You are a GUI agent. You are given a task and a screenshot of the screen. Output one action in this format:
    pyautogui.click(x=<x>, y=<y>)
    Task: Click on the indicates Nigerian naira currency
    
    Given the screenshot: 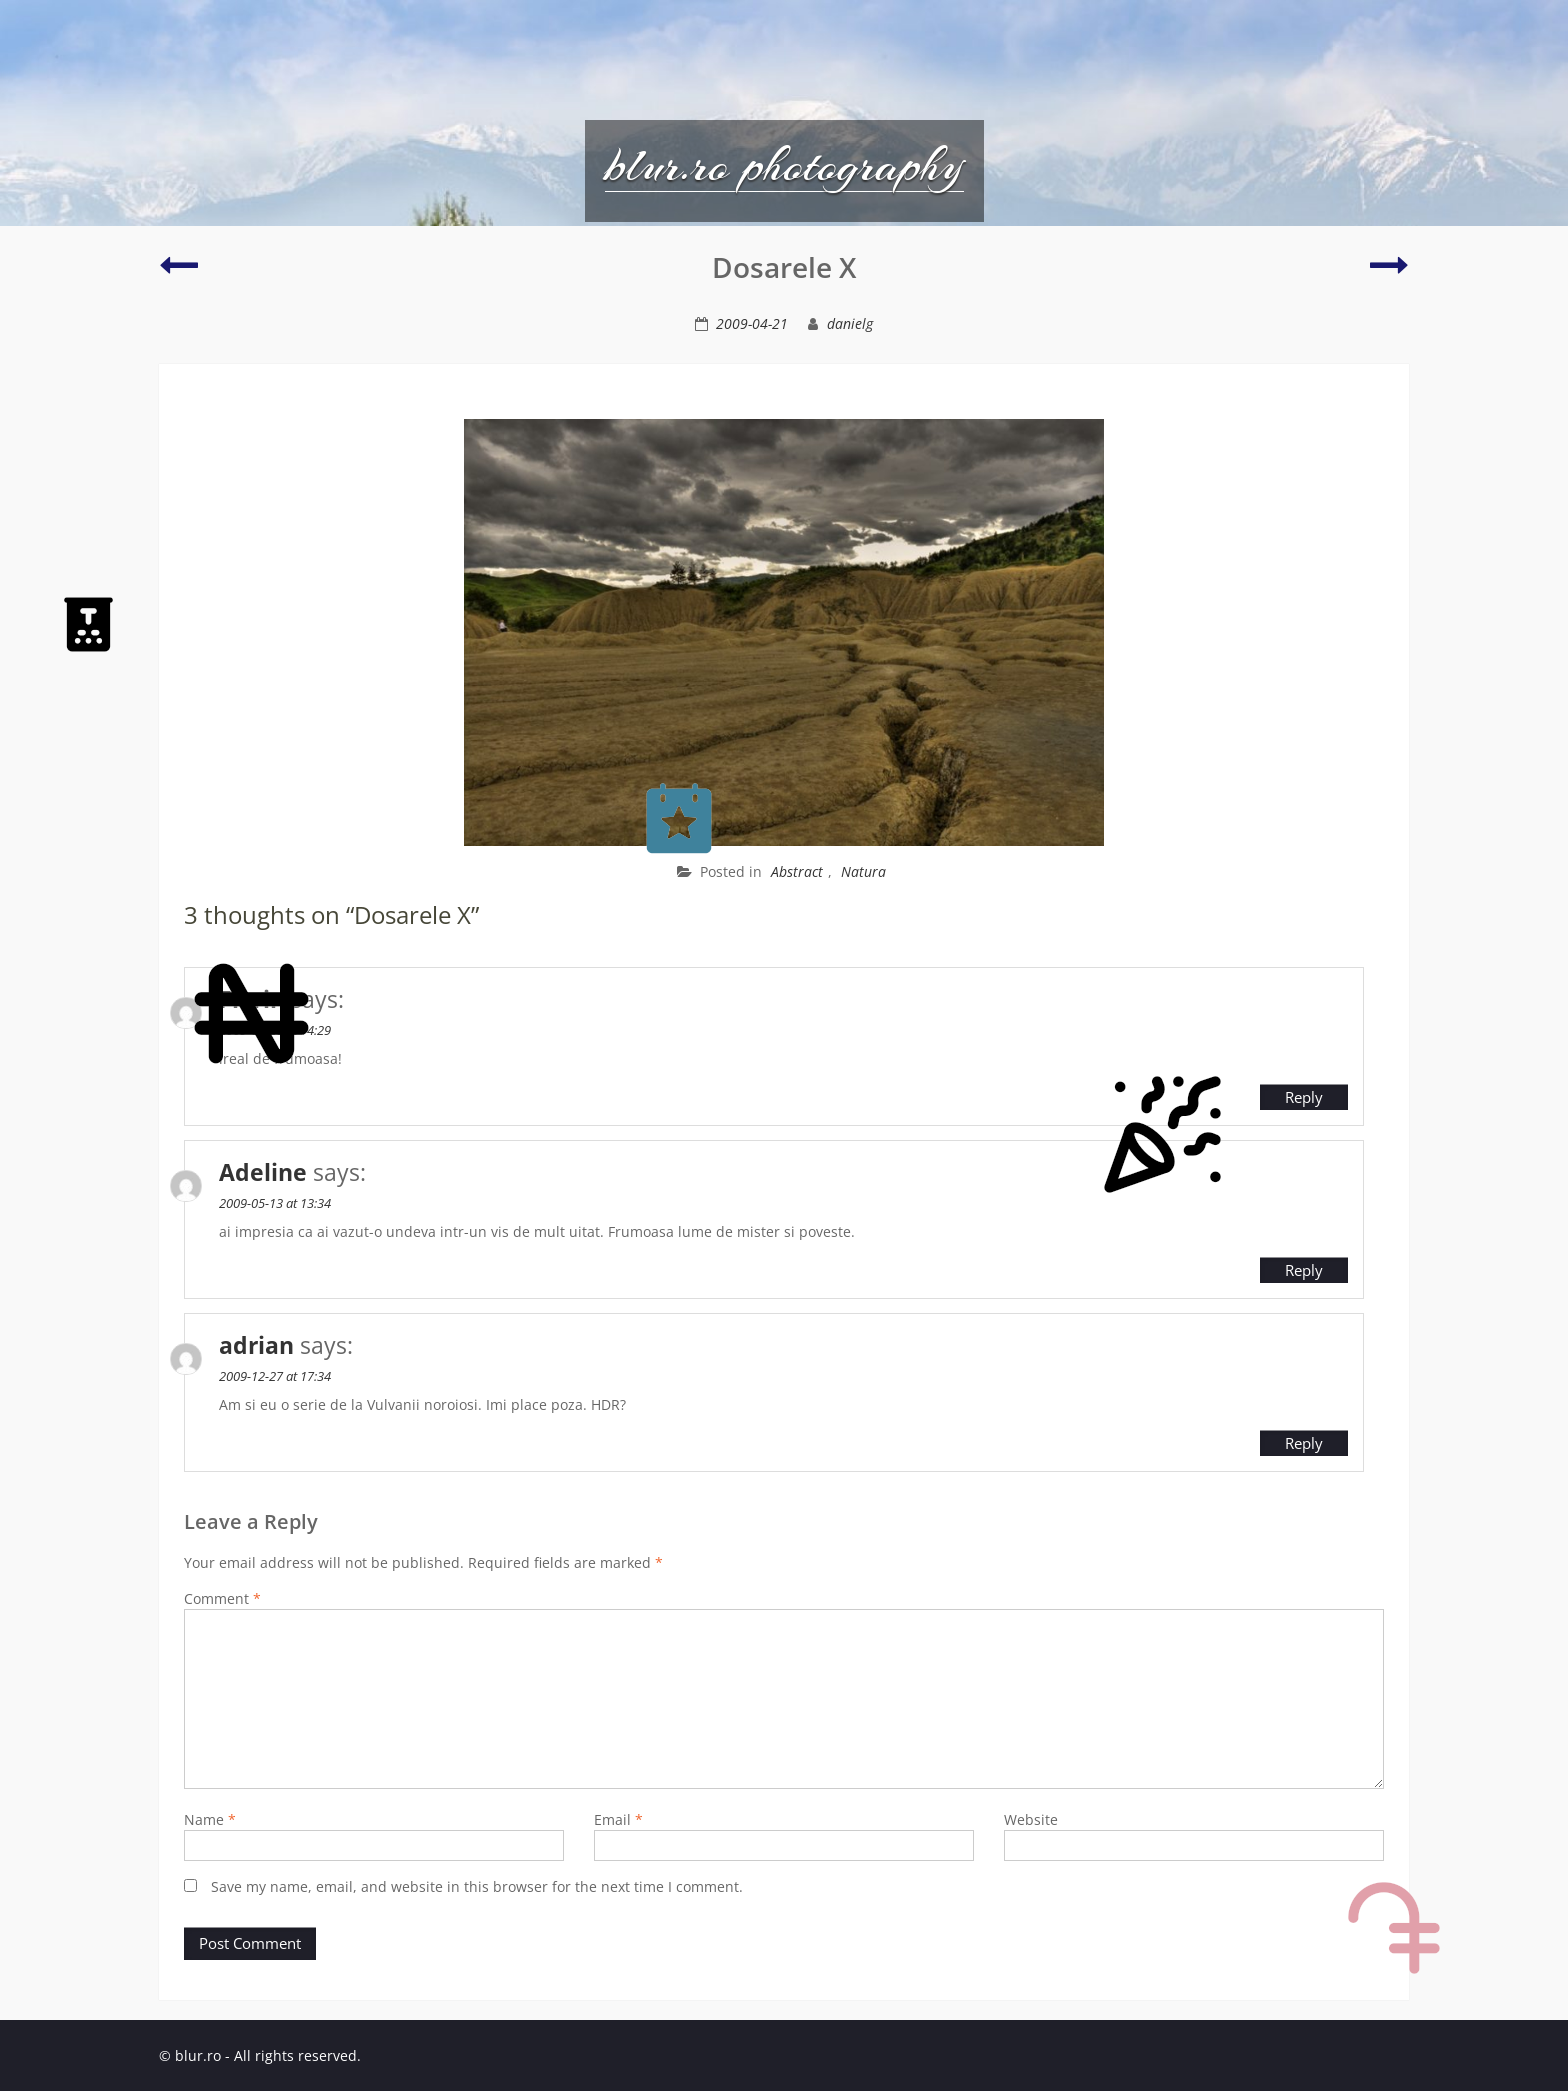 What is the action you would take?
    pyautogui.click(x=251, y=1013)
    